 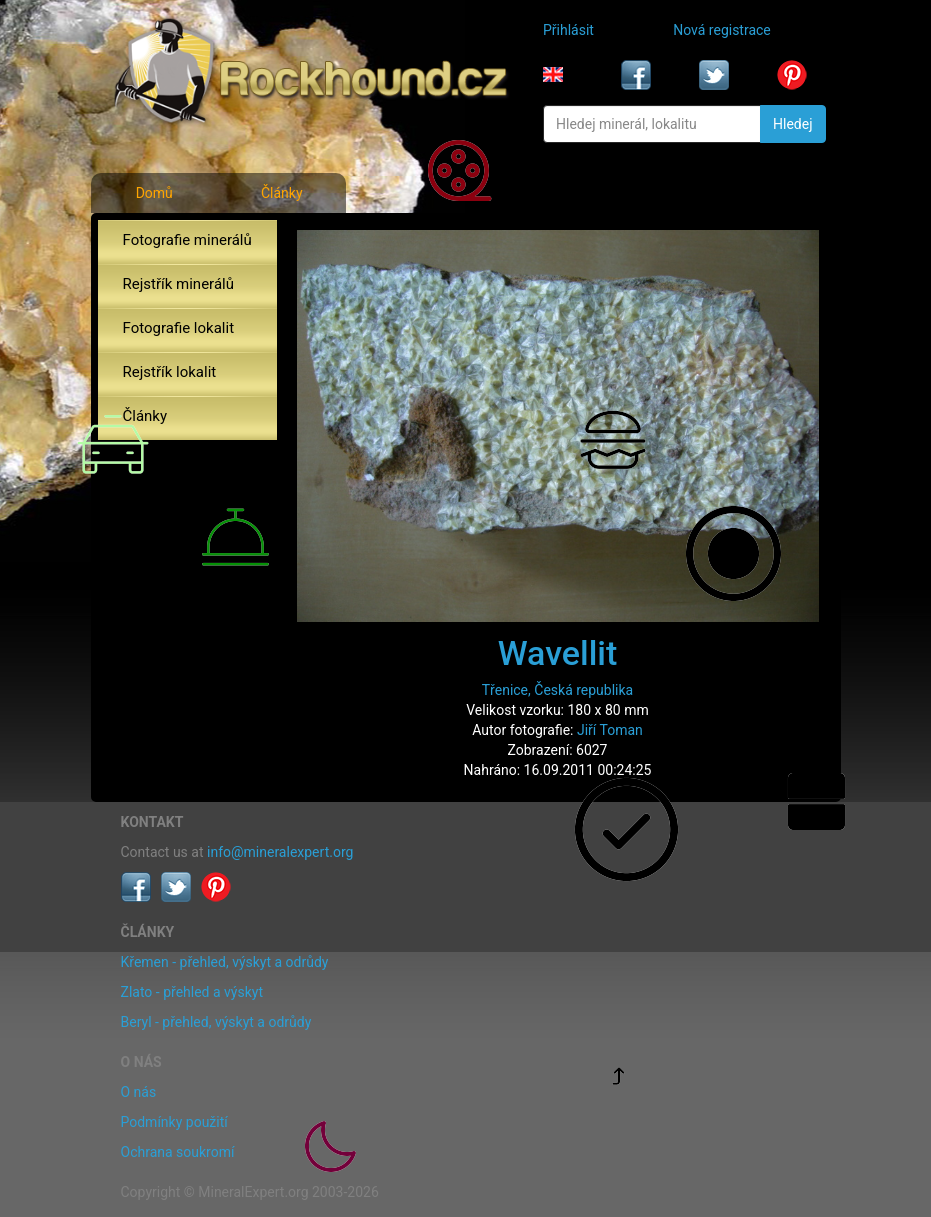 I want to click on toggle dark mode or night theme, so click(x=329, y=1148).